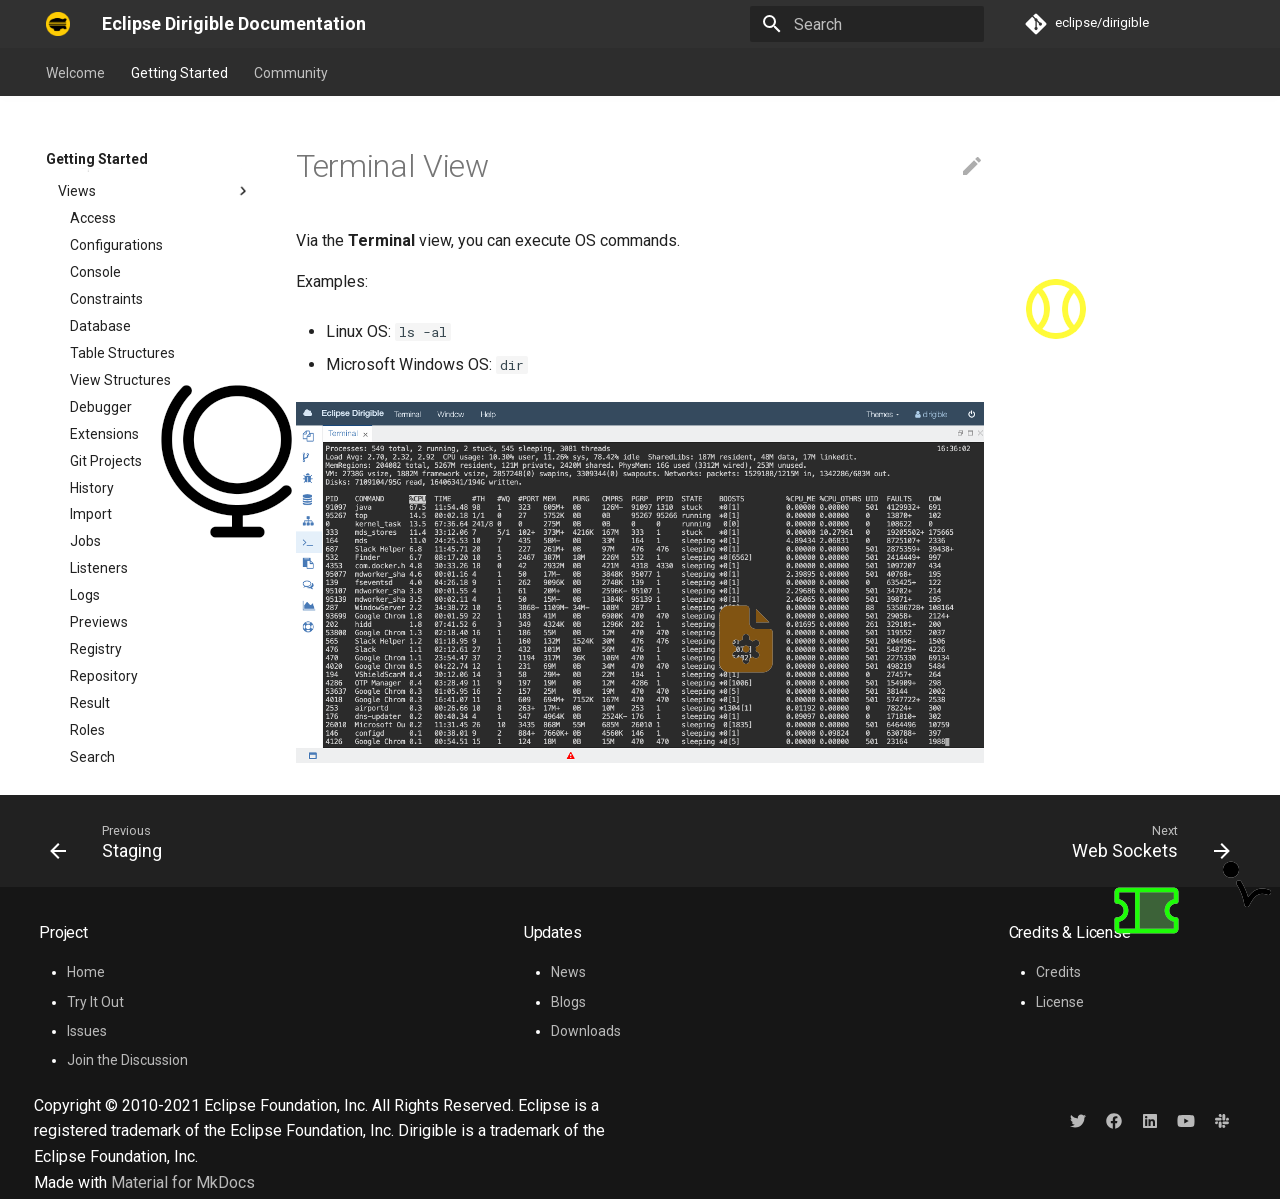  I want to click on navigate back or return to previous screen, so click(1247, 883).